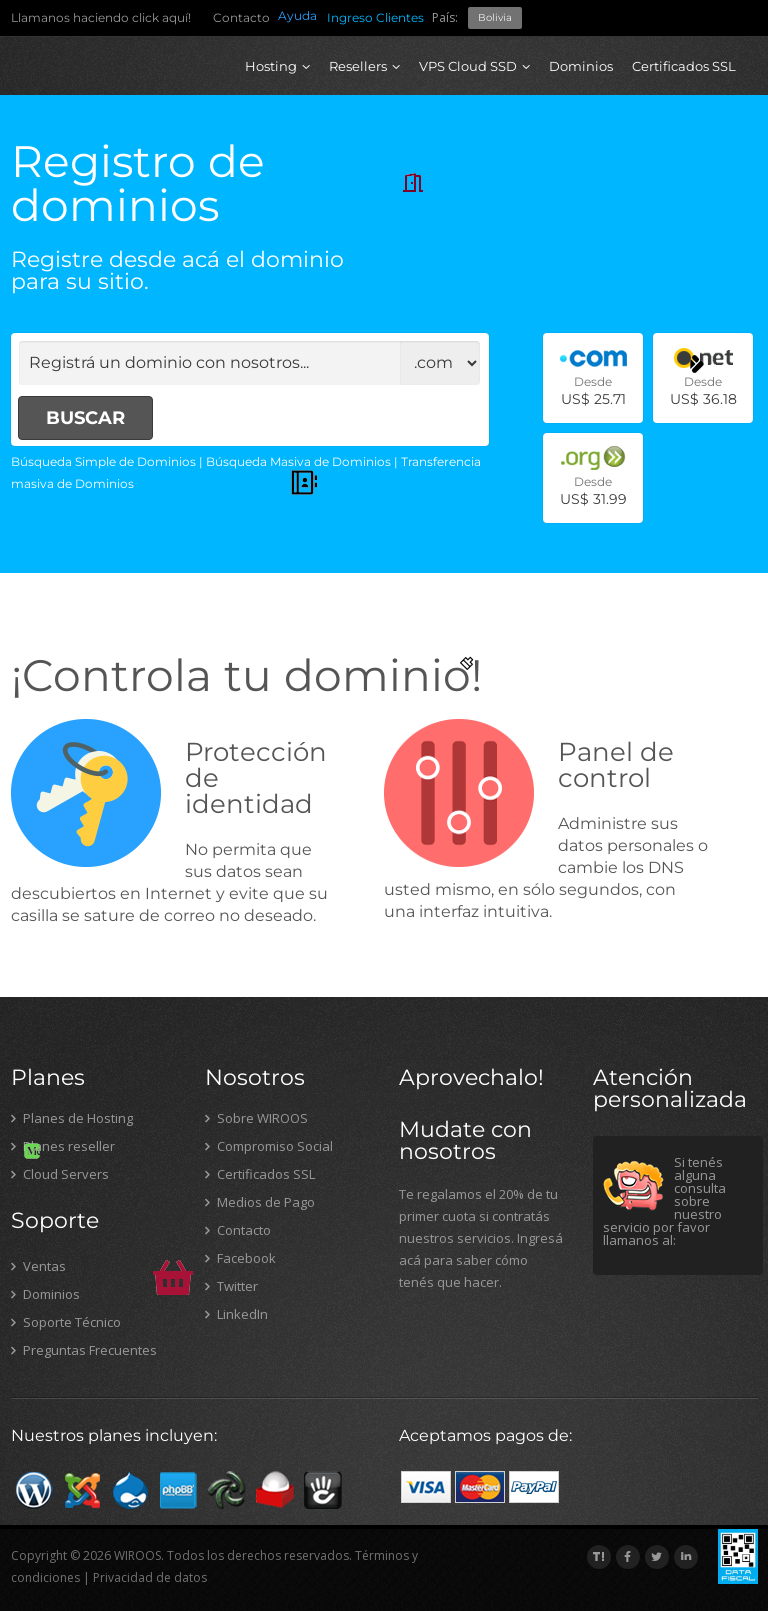 Image resolution: width=768 pixels, height=1611 pixels. I want to click on open your contacts list, so click(302, 482).